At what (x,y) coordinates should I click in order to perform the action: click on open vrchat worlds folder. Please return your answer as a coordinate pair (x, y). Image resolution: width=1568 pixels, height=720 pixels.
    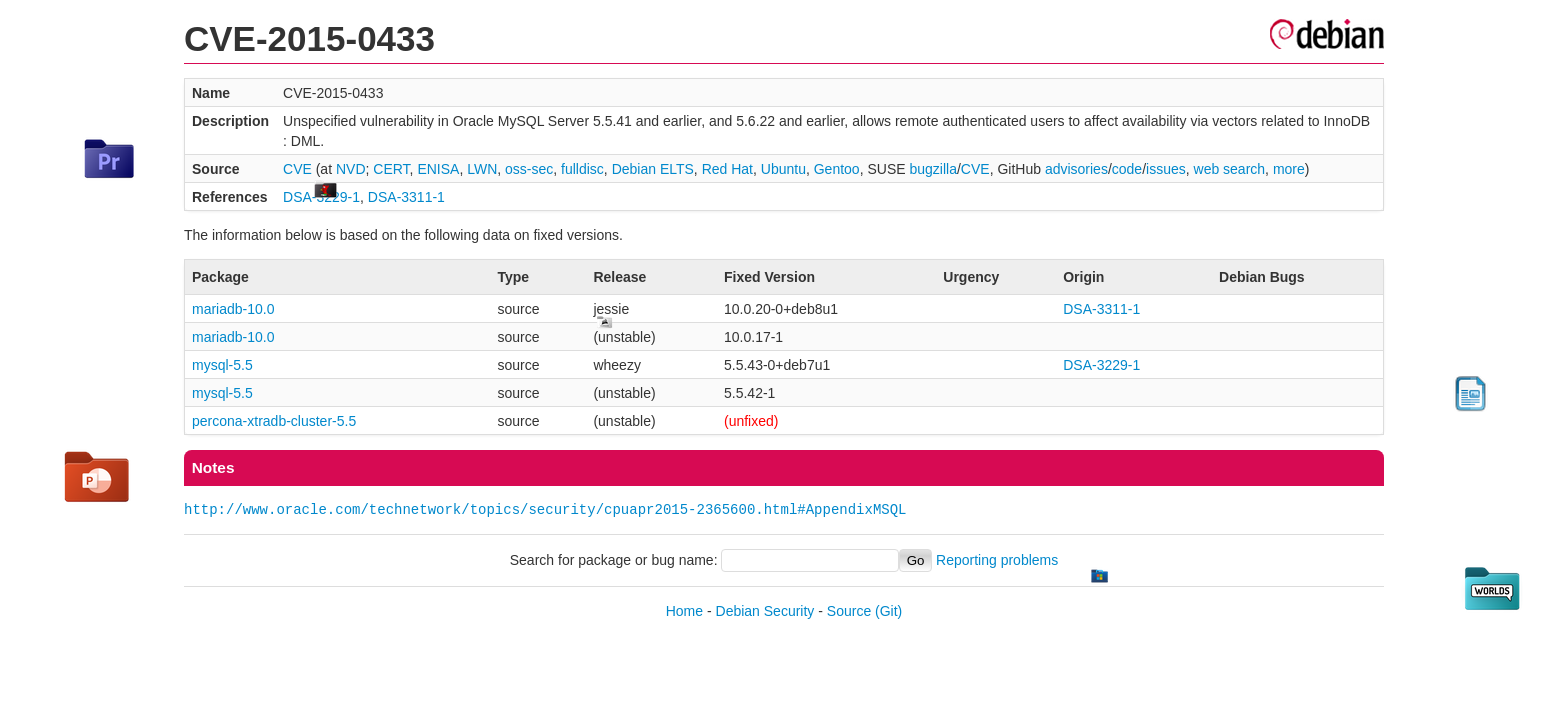
    Looking at the image, I should click on (1492, 590).